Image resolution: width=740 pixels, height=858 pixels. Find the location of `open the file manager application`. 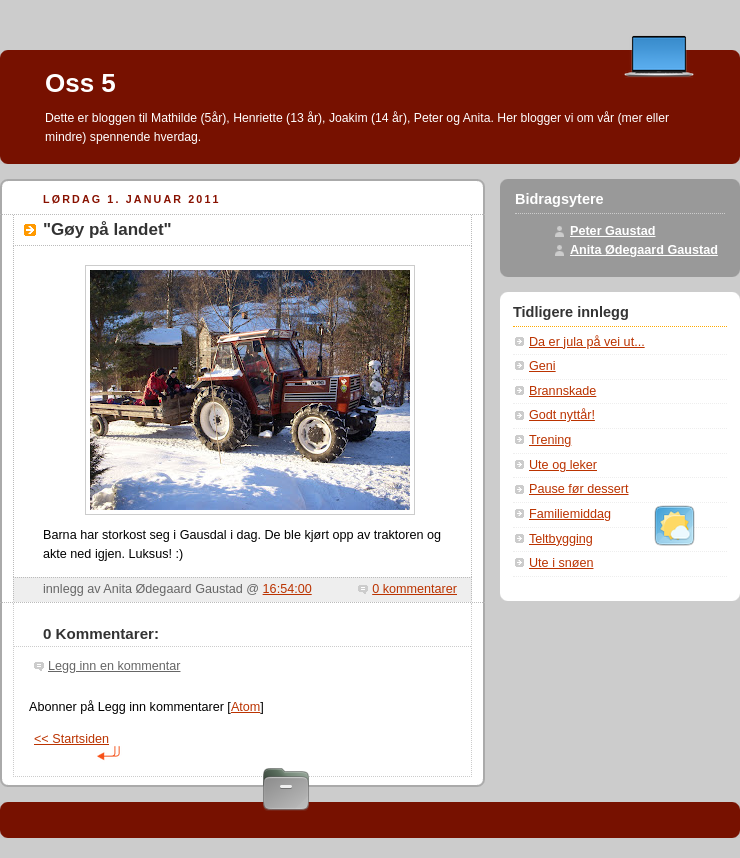

open the file manager application is located at coordinates (286, 789).